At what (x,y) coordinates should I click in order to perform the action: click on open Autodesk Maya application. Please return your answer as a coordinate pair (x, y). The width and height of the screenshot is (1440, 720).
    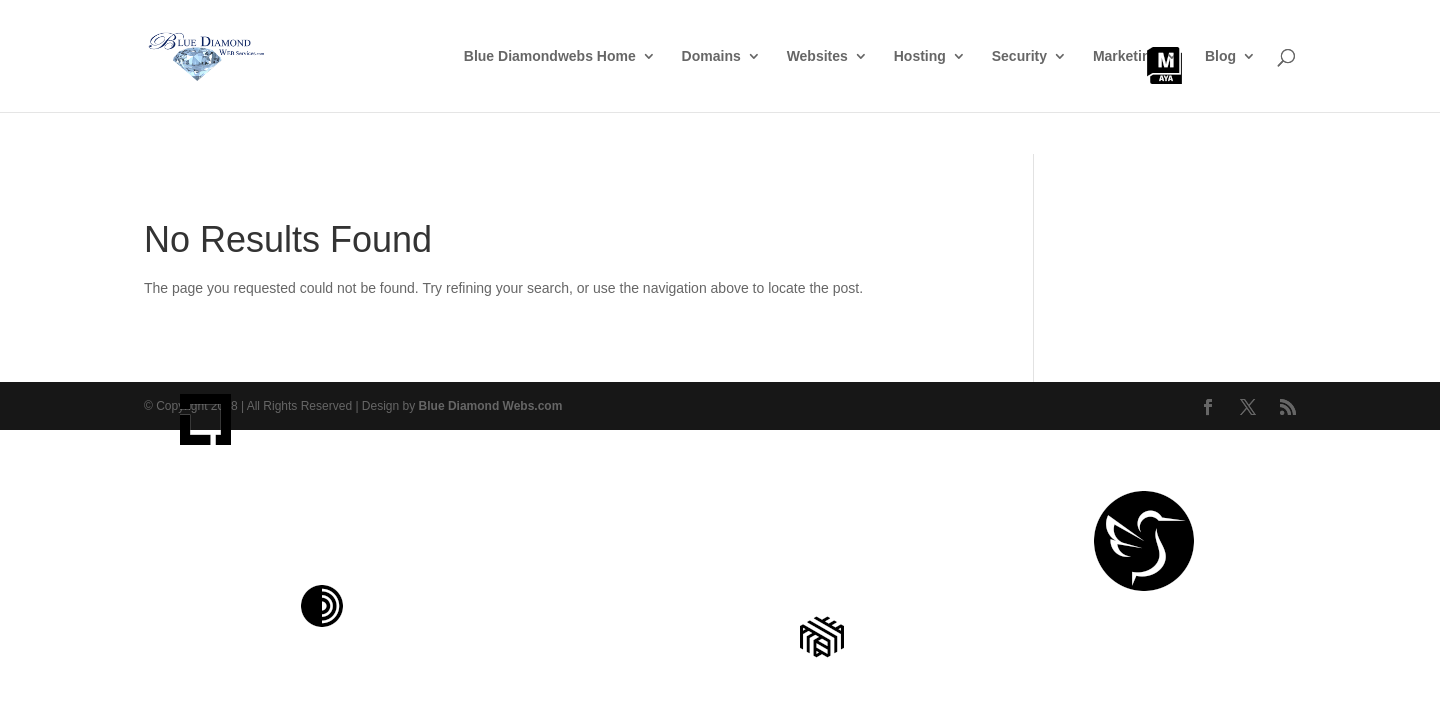
    Looking at the image, I should click on (1164, 65).